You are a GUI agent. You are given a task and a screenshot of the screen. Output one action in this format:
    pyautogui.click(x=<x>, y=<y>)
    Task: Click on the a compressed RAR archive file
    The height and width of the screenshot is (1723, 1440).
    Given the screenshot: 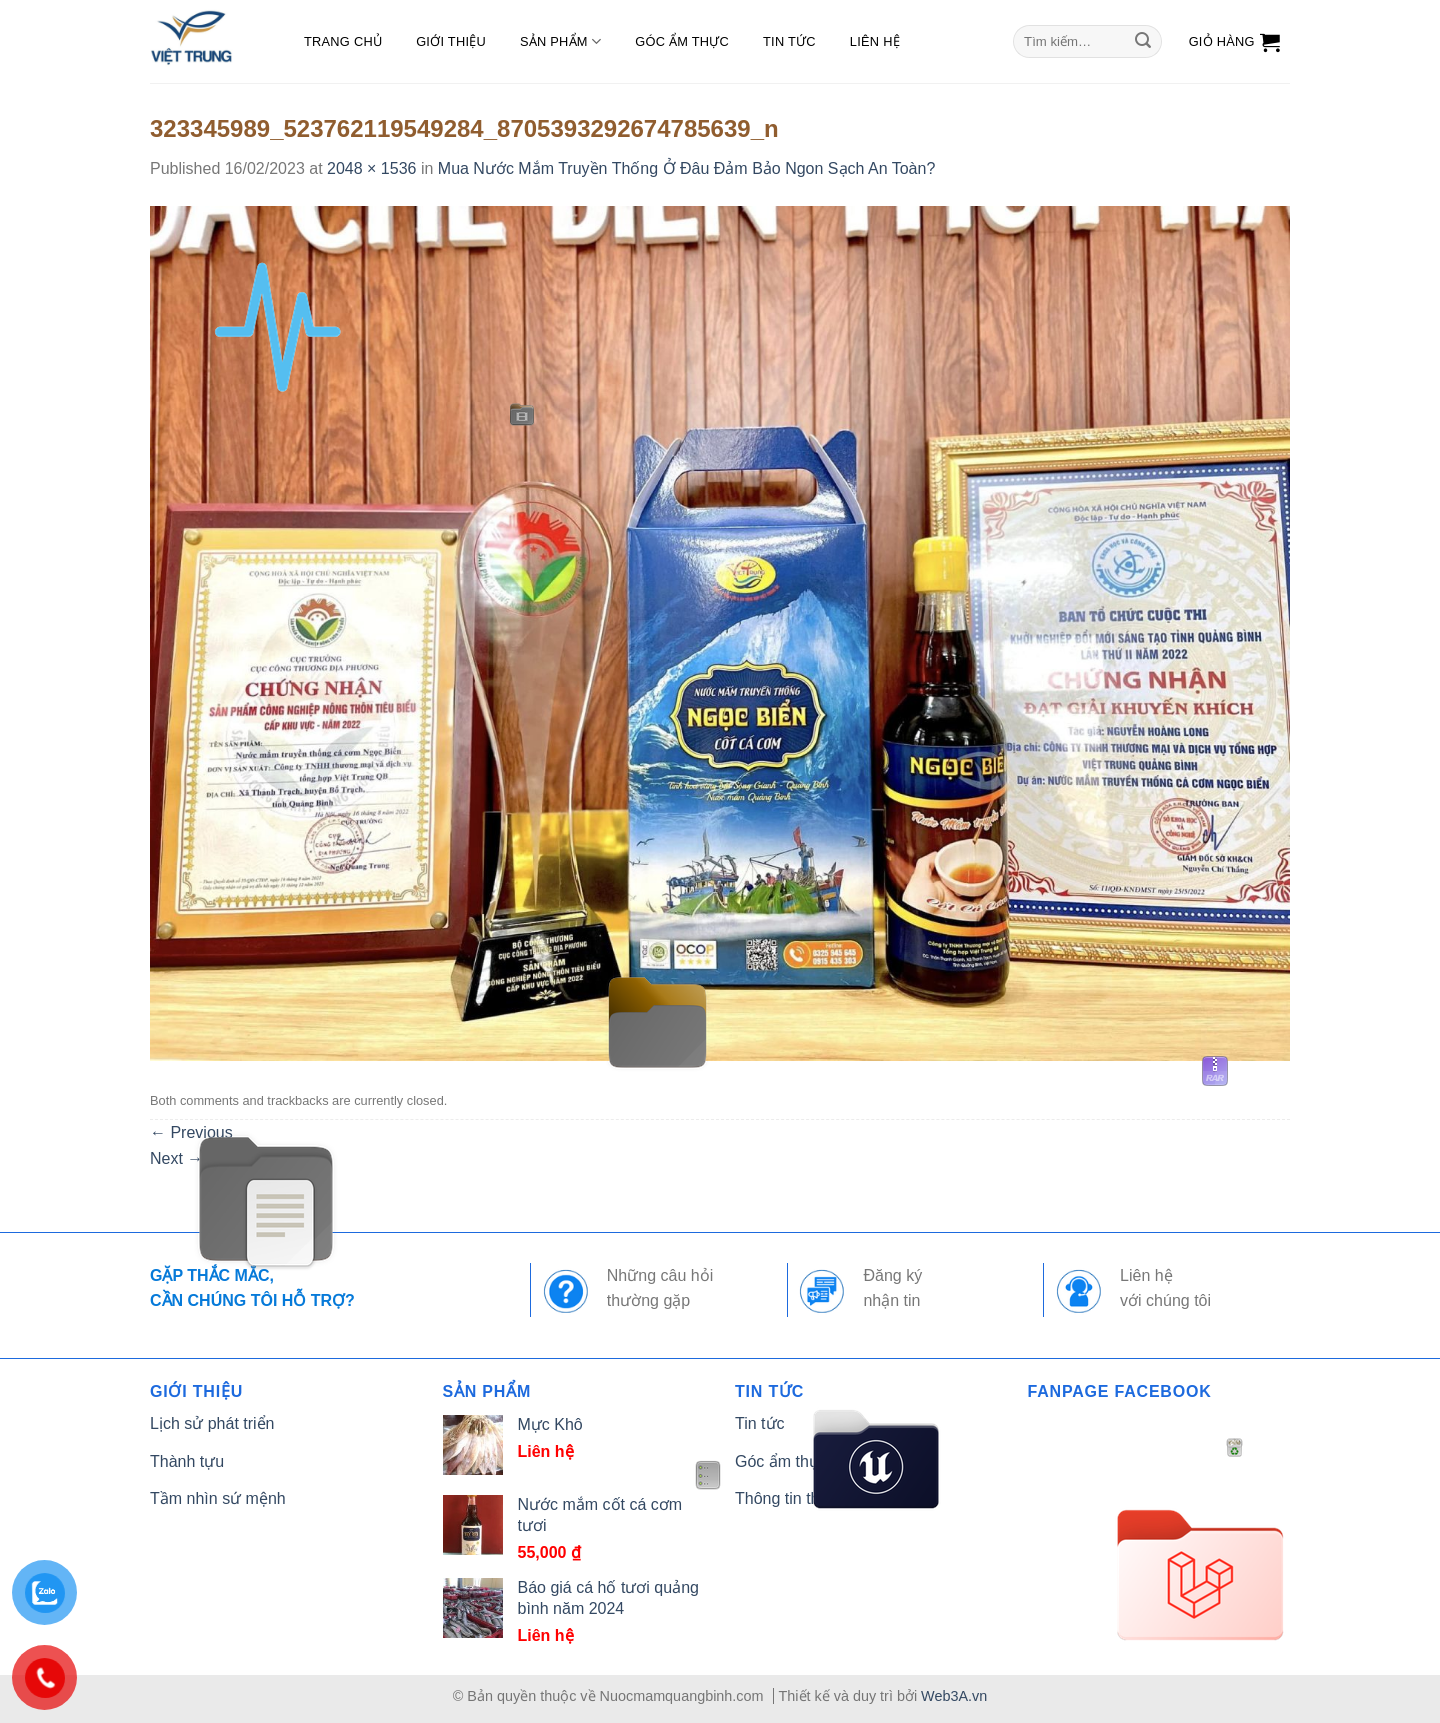 What is the action you would take?
    pyautogui.click(x=1215, y=1071)
    